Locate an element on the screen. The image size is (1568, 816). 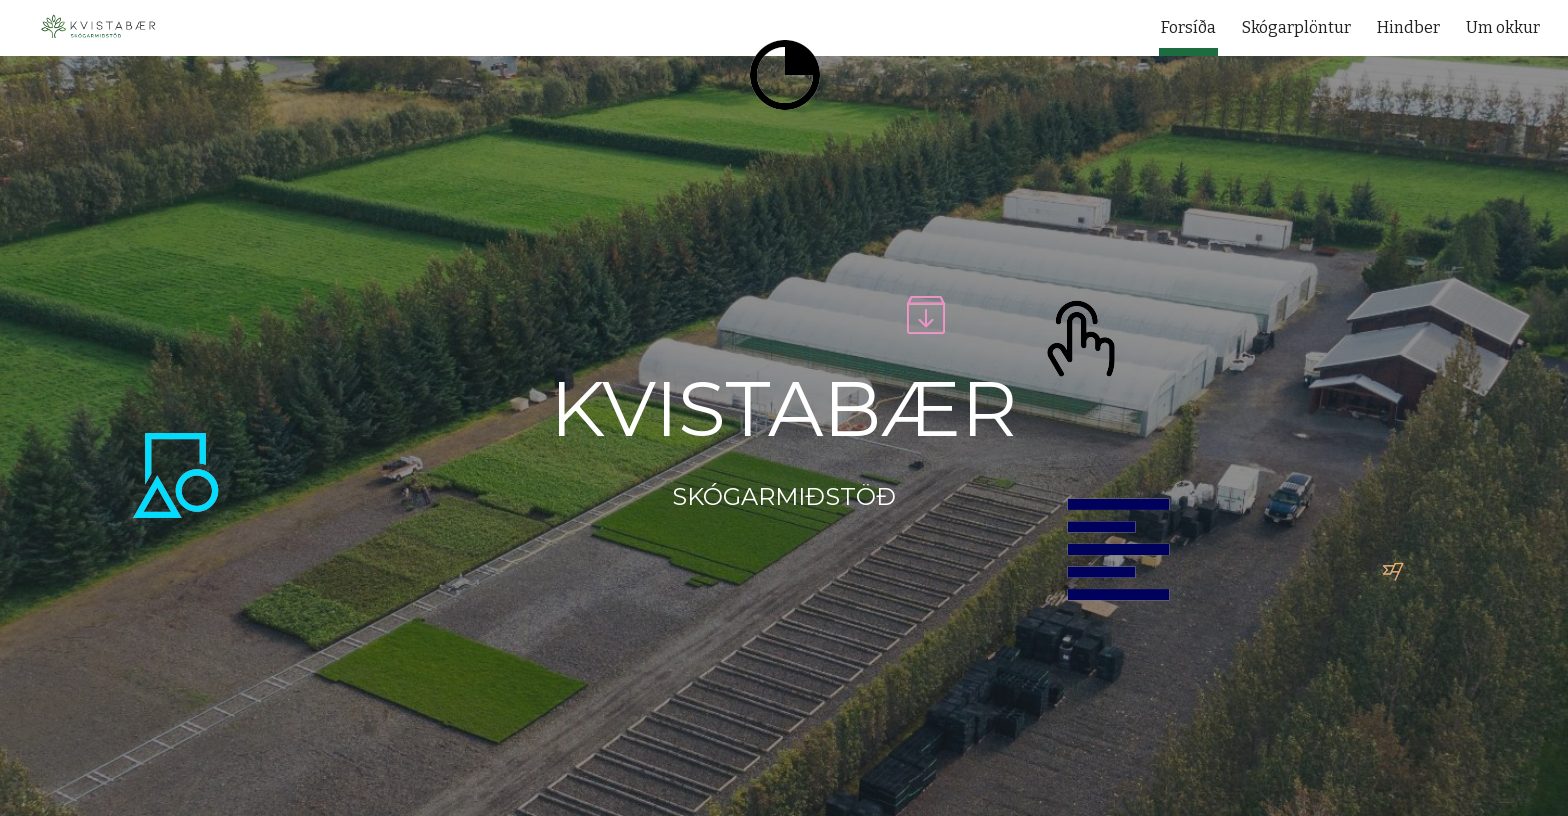
download to storage or archive is located at coordinates (926, 315).